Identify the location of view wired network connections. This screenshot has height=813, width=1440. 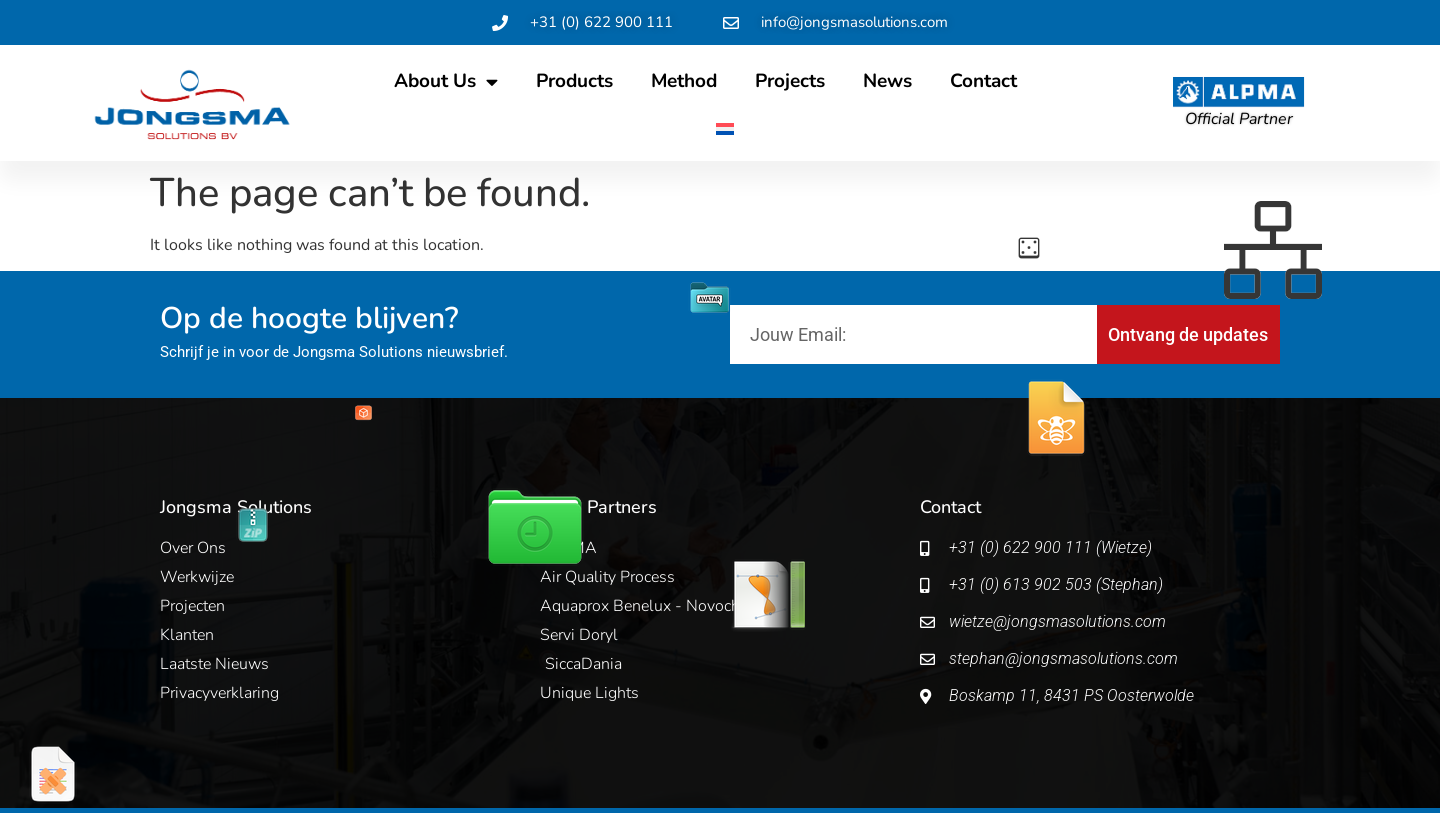
(1273, 250).